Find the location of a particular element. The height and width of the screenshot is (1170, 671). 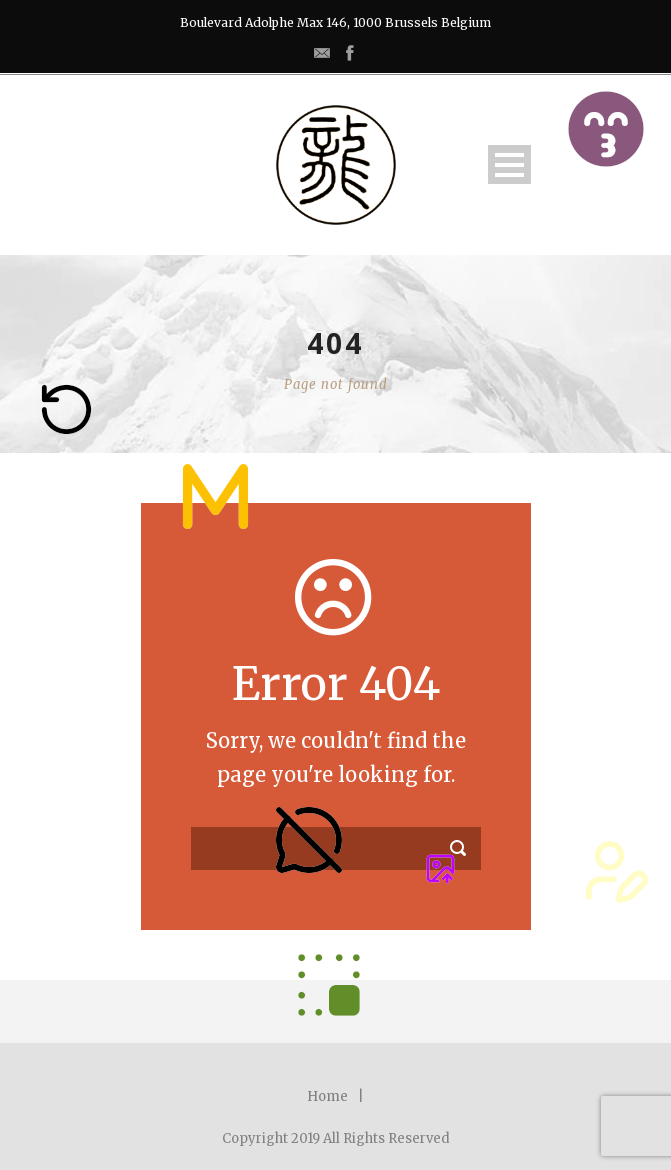

send a kiss or blowing kiss emoji reaction is located at coordinates (606, 129).